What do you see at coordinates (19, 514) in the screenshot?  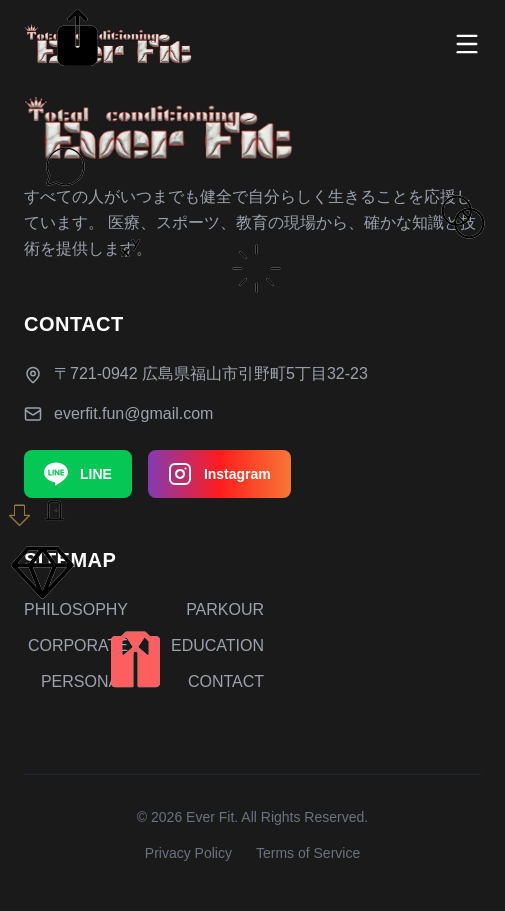 I see `download a file or content` at bounding box center [19, 514].